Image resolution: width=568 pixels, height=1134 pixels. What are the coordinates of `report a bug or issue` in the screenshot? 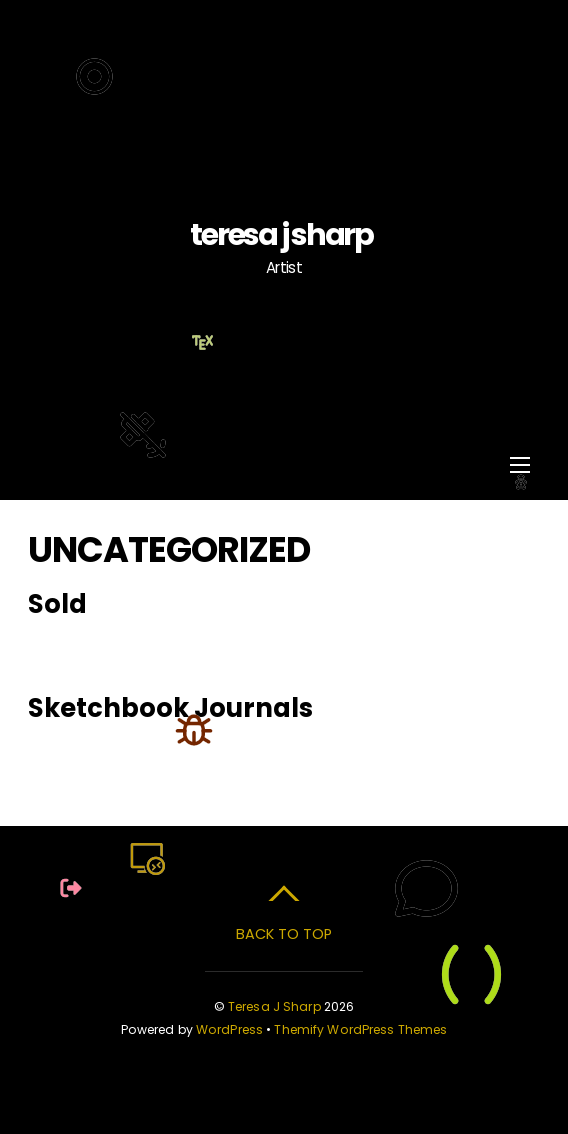 It's located at (194, 729).